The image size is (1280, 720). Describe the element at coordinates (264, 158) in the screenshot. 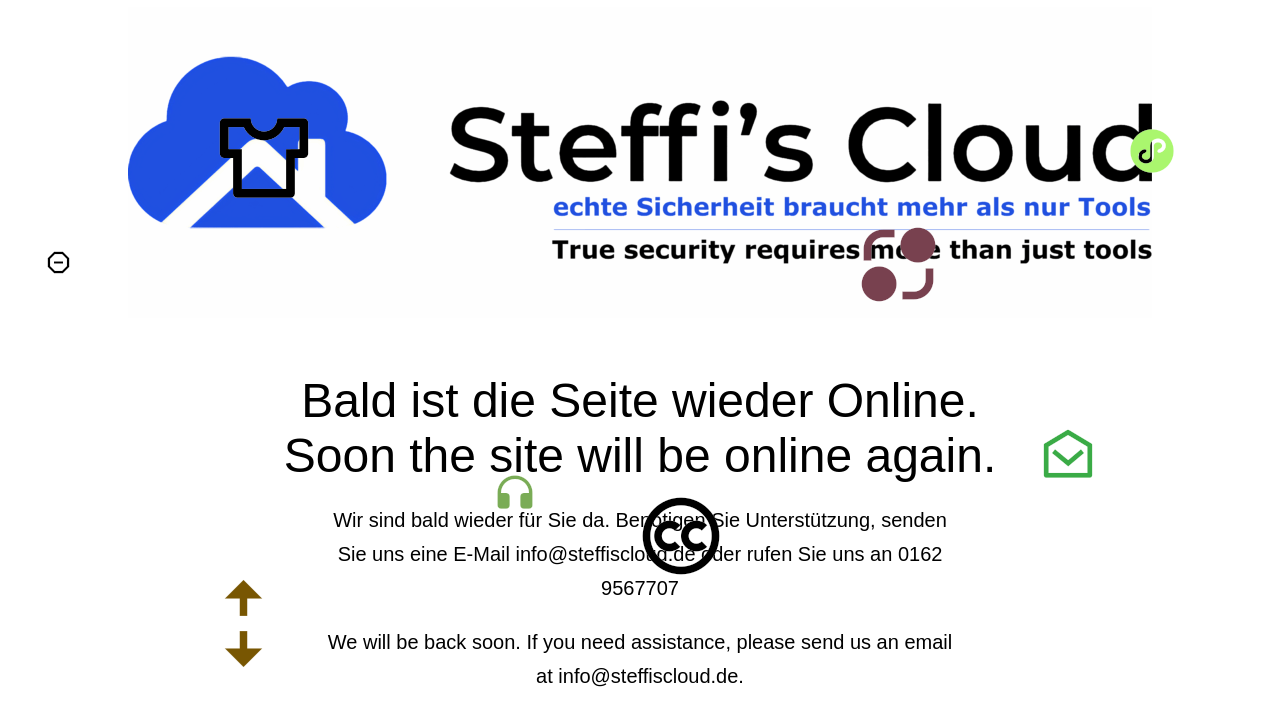

I see `browse clothing or apparel items` at that location.